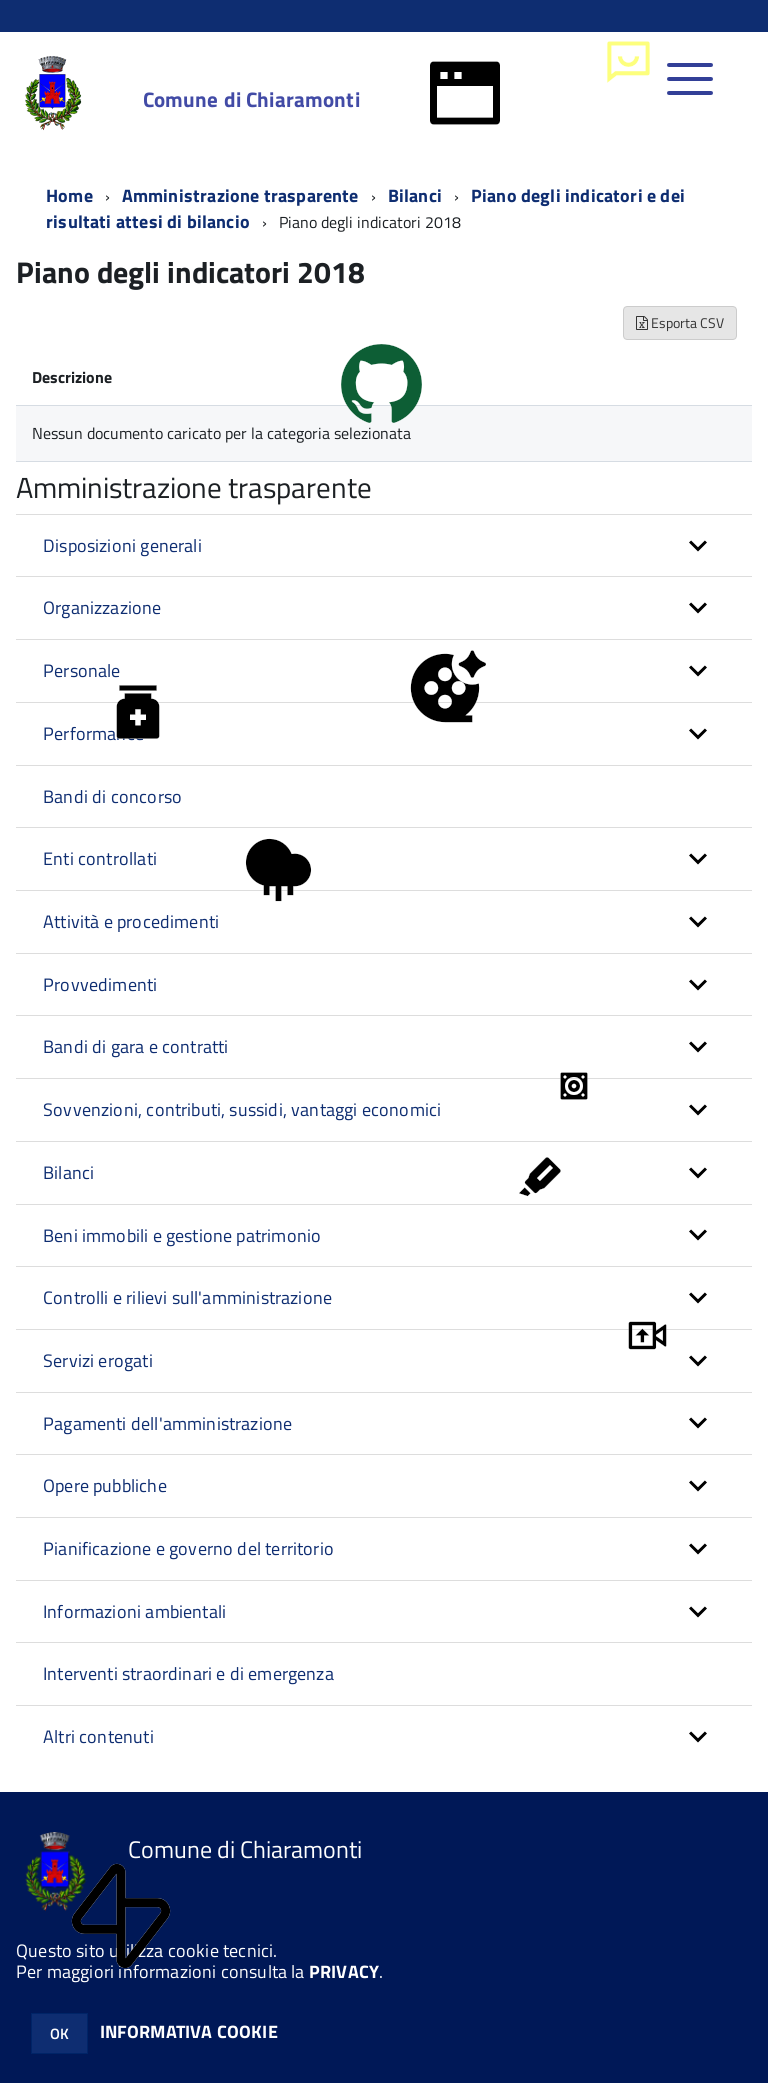  I want to click on view medication information, so click(138, 712).